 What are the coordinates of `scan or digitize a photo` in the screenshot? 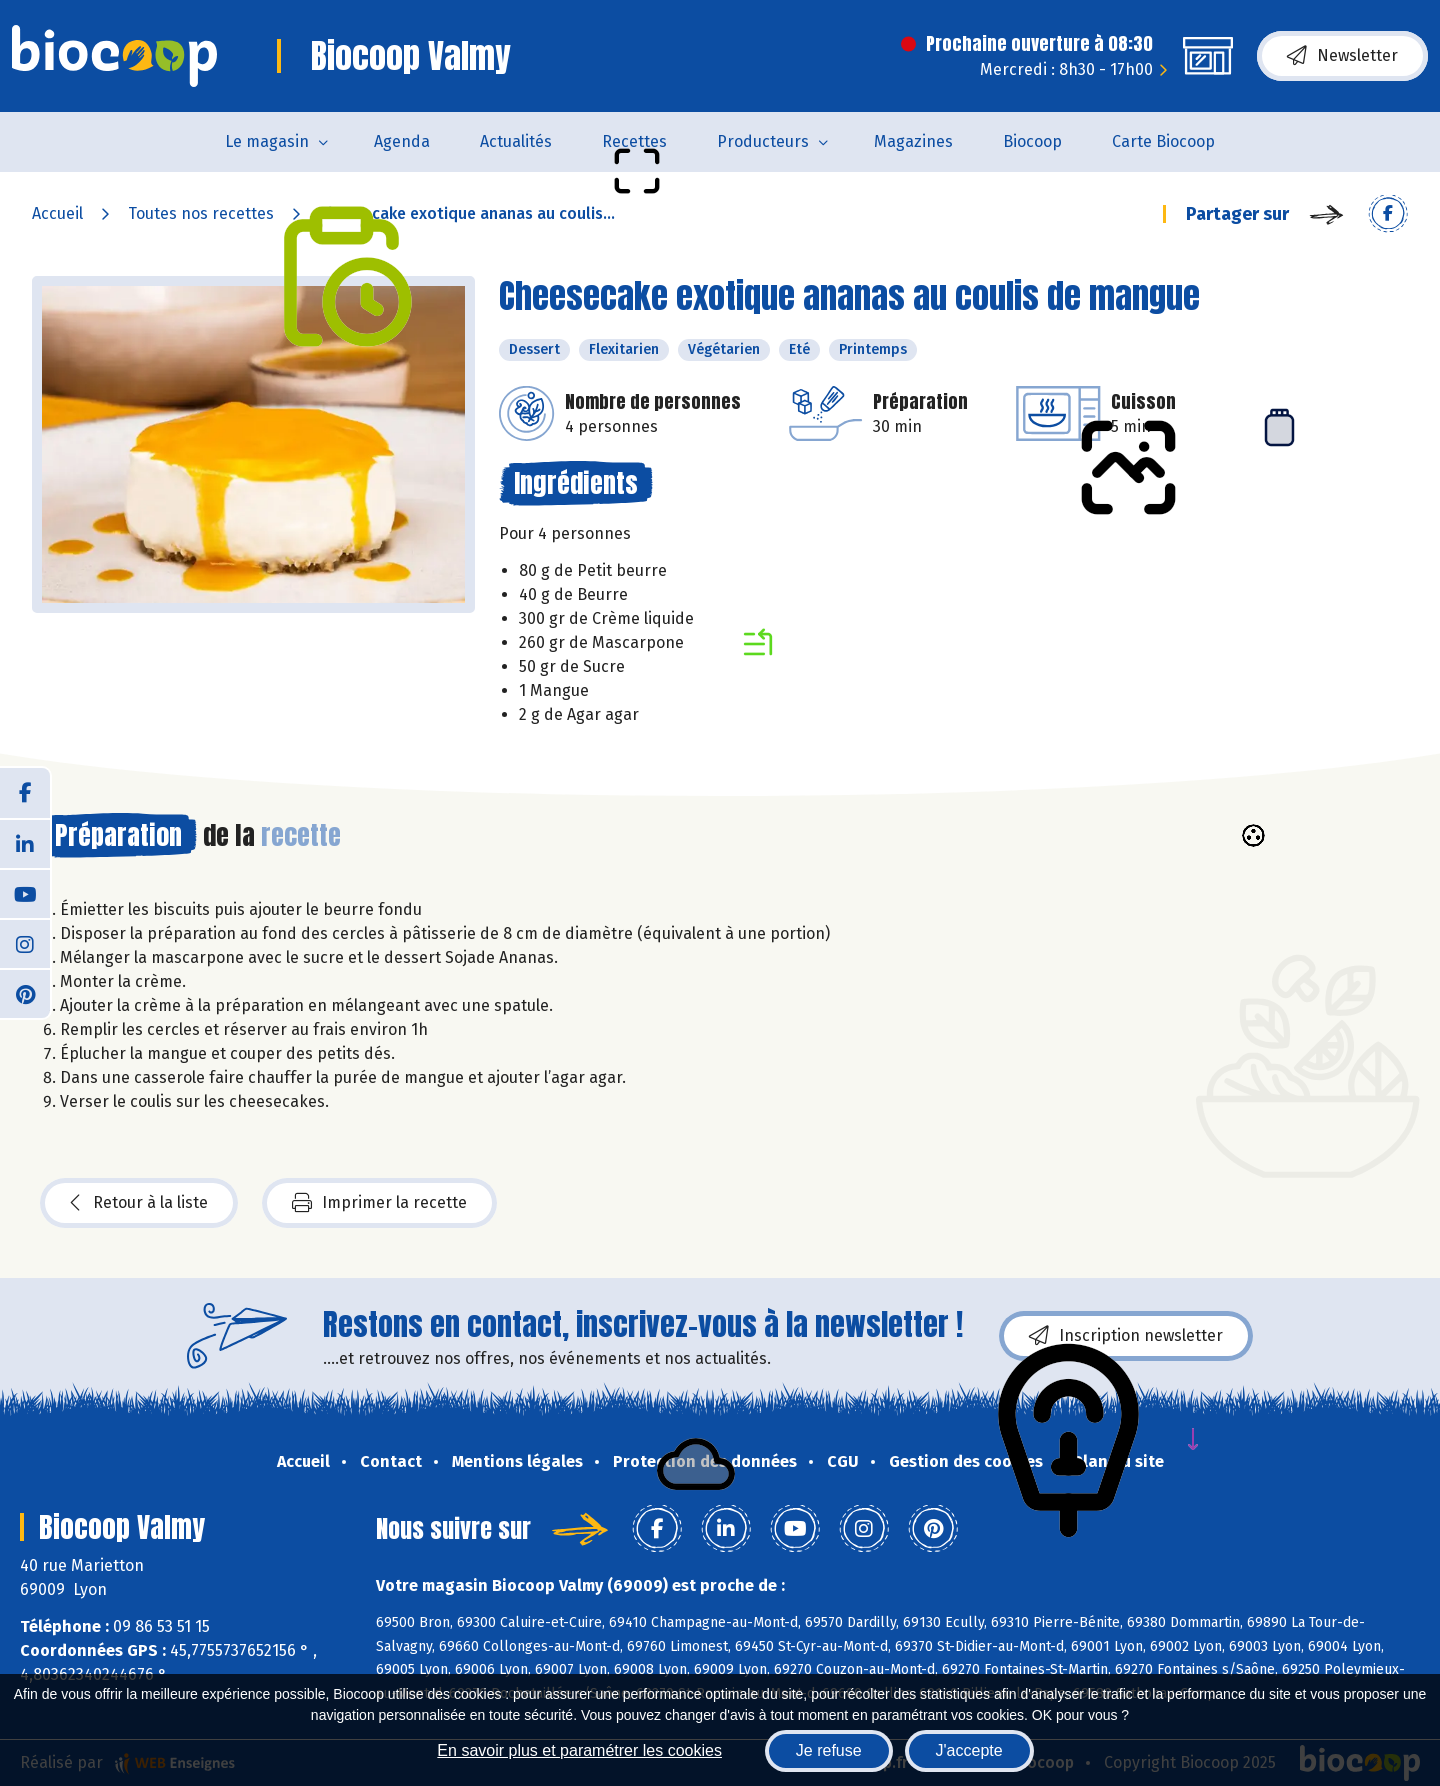 It's located at (1128, 467).